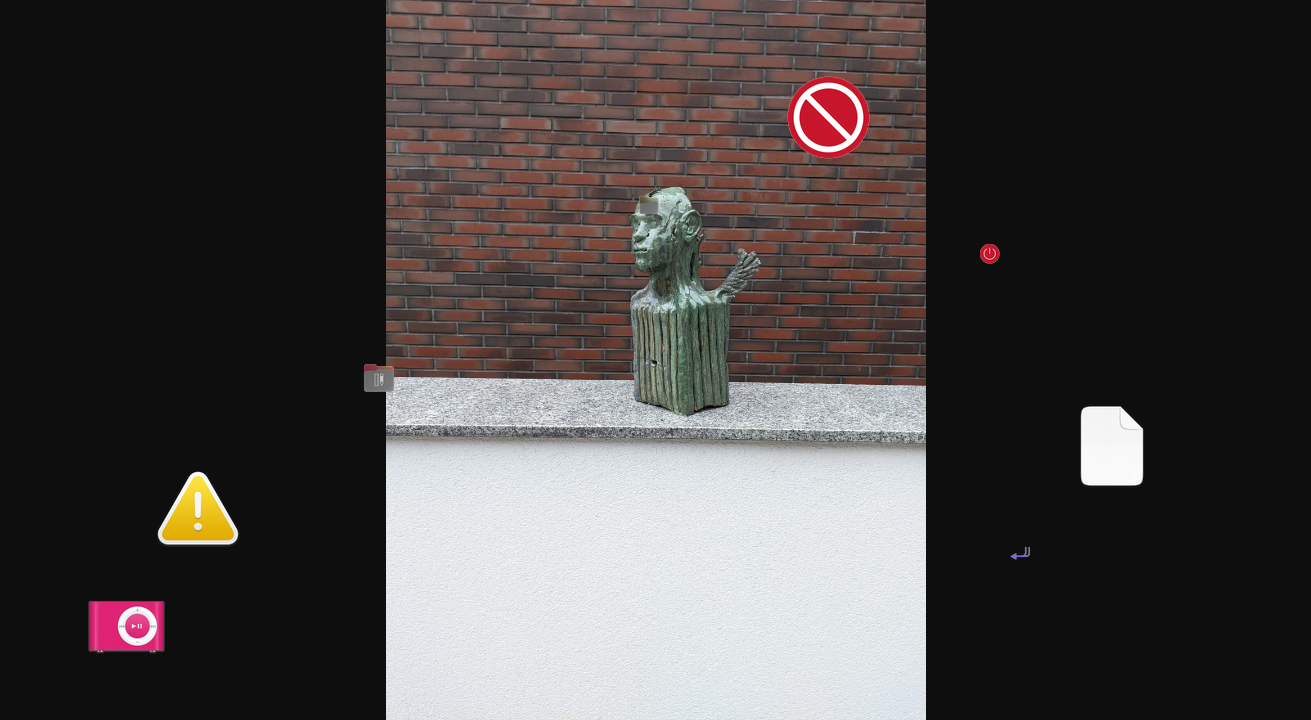 The height and width of the screenshot is (720, 1311). Describe the element at coordinates (198, 508) in the screenshot. I see `open diagnostics reporter to view system issues` at that location.